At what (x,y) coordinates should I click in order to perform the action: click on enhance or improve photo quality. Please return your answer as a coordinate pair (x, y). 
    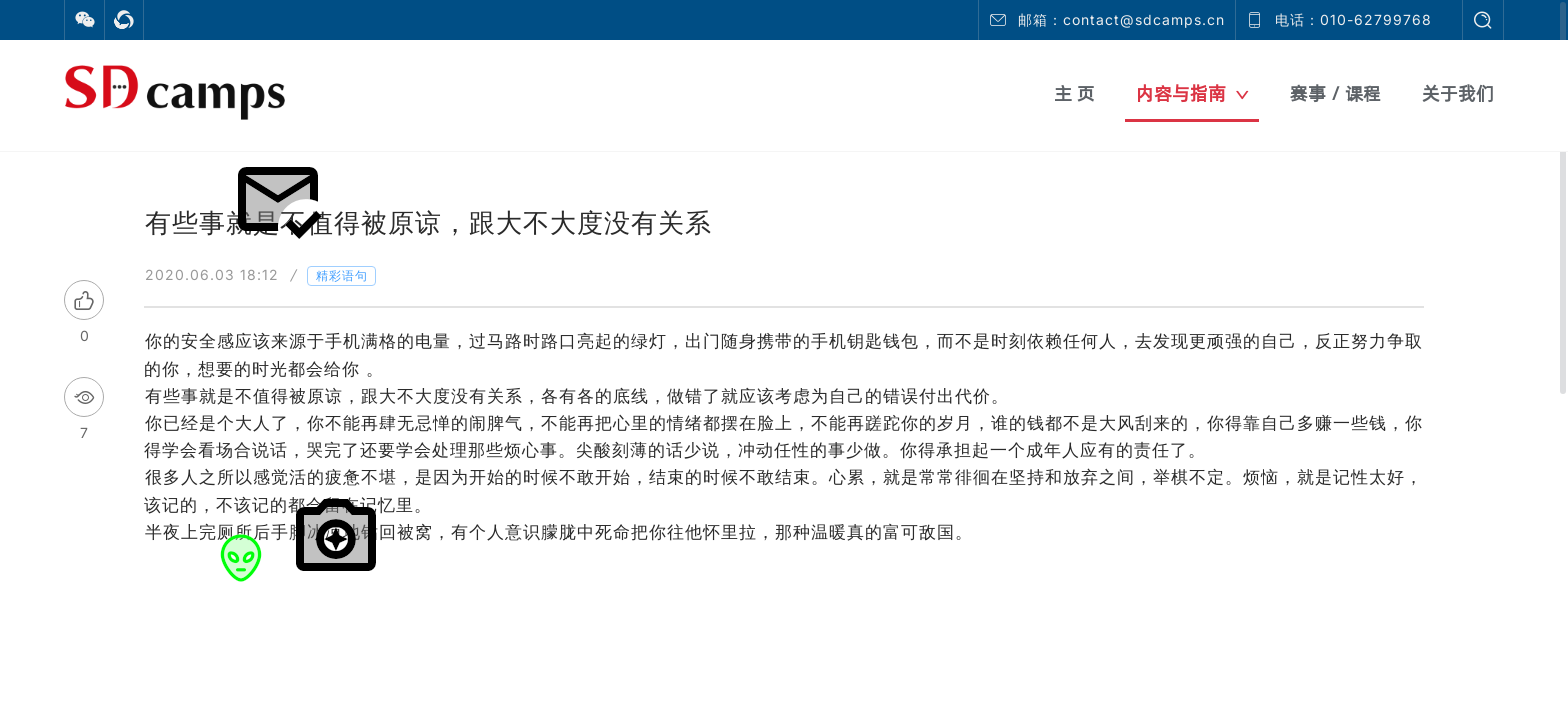
    Looking at the image, I should click on (336, 535).